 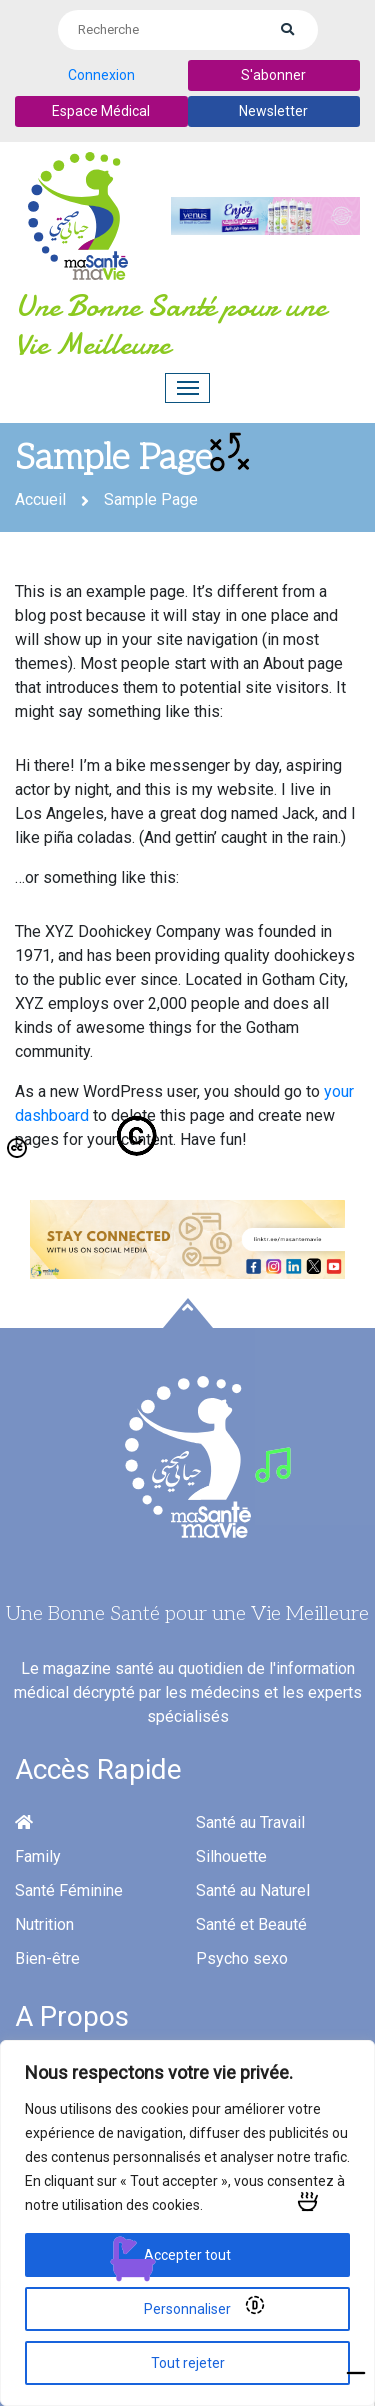 What do you see at coordinates (228, 452) in the screenshot?
I see `view game plan or strategy options` at bounding box center [228, 452].